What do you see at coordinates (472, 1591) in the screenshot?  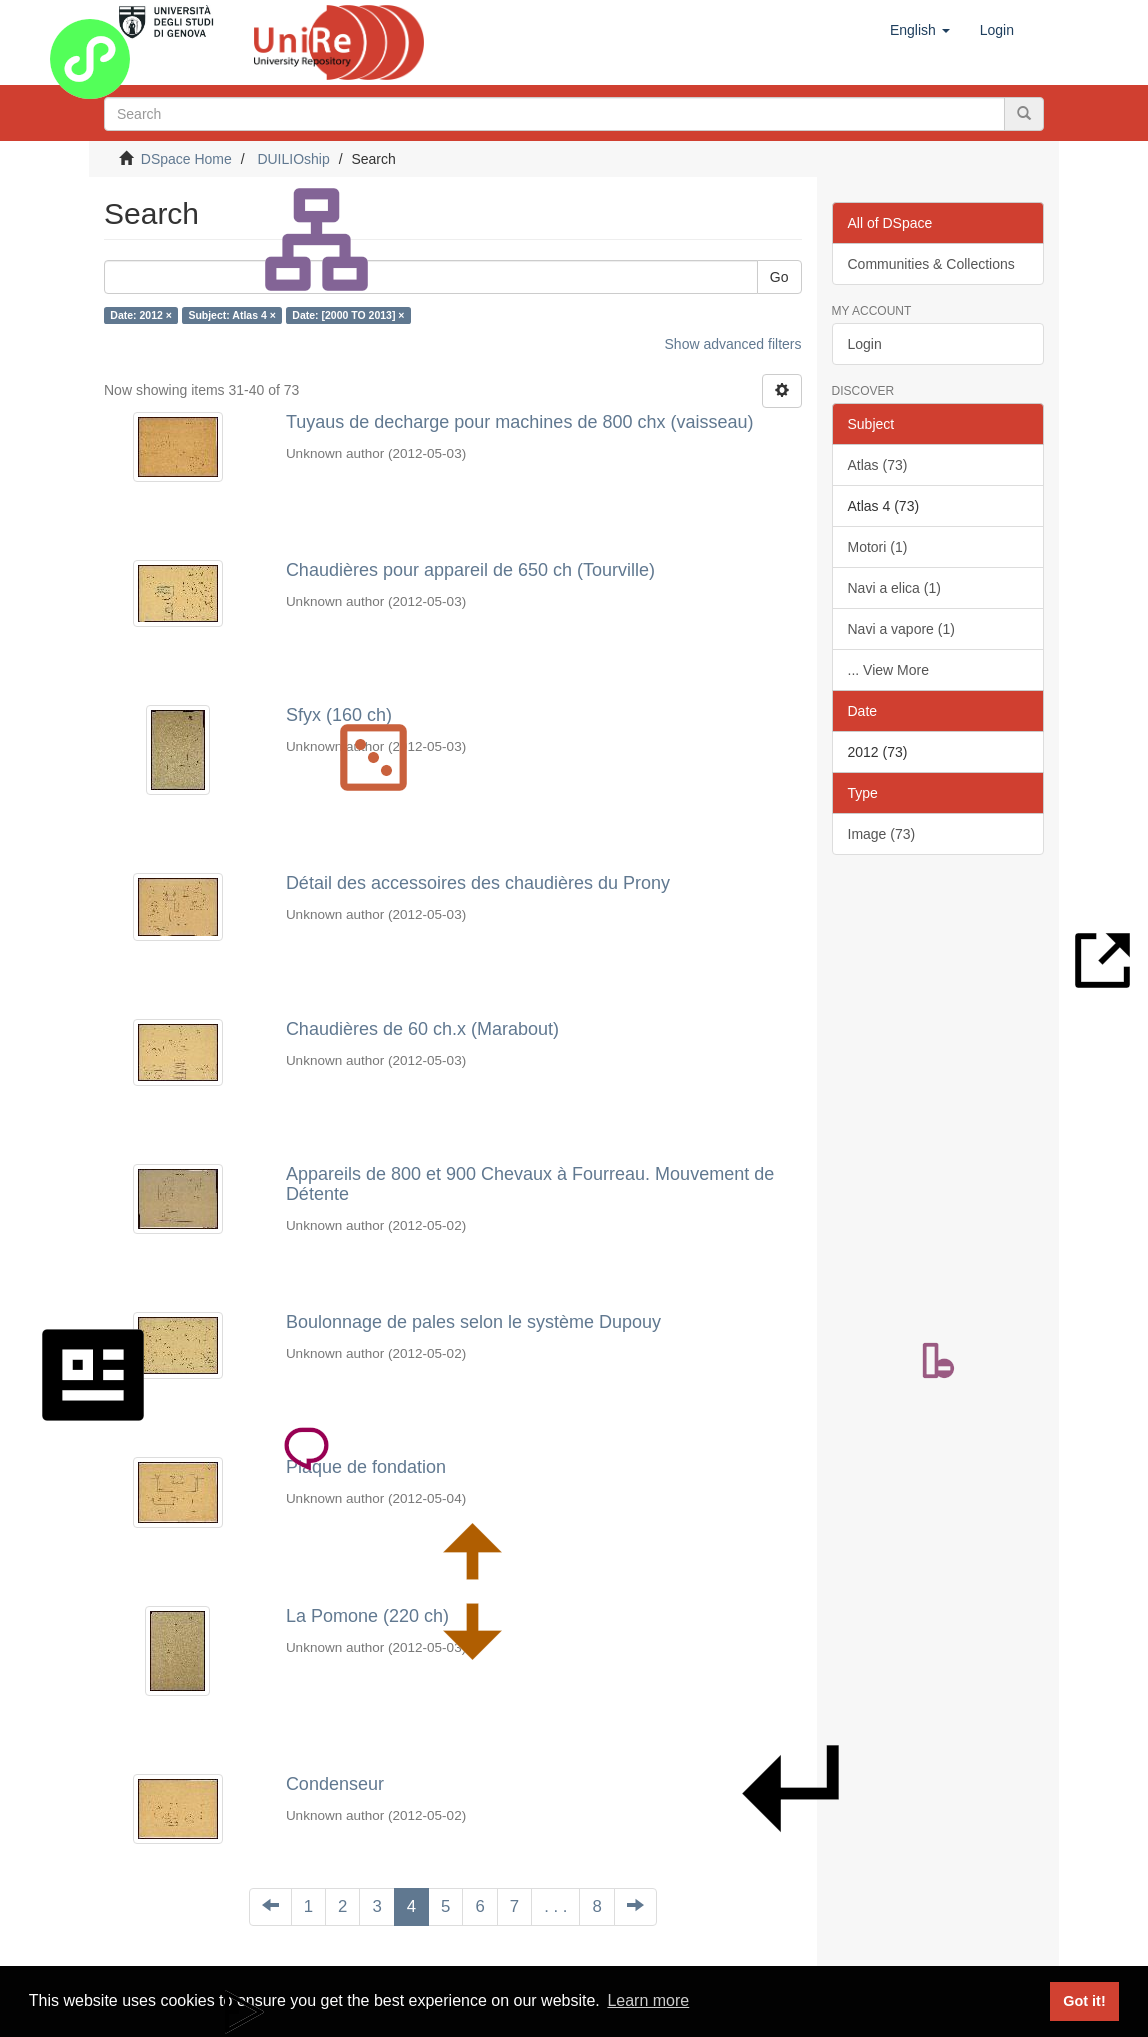 I see `expand content vertically` at bounding box center [472, 1591].